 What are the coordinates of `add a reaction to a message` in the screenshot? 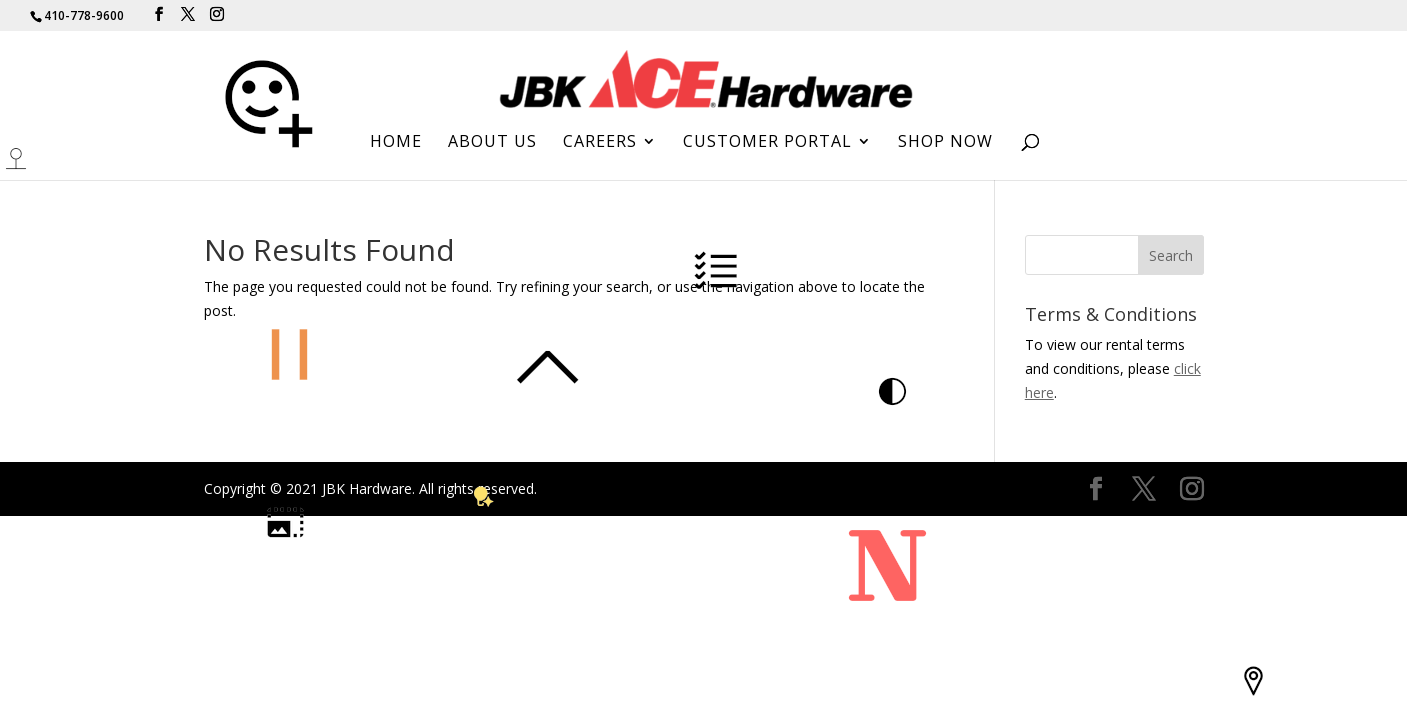 It's located at (265, 100).